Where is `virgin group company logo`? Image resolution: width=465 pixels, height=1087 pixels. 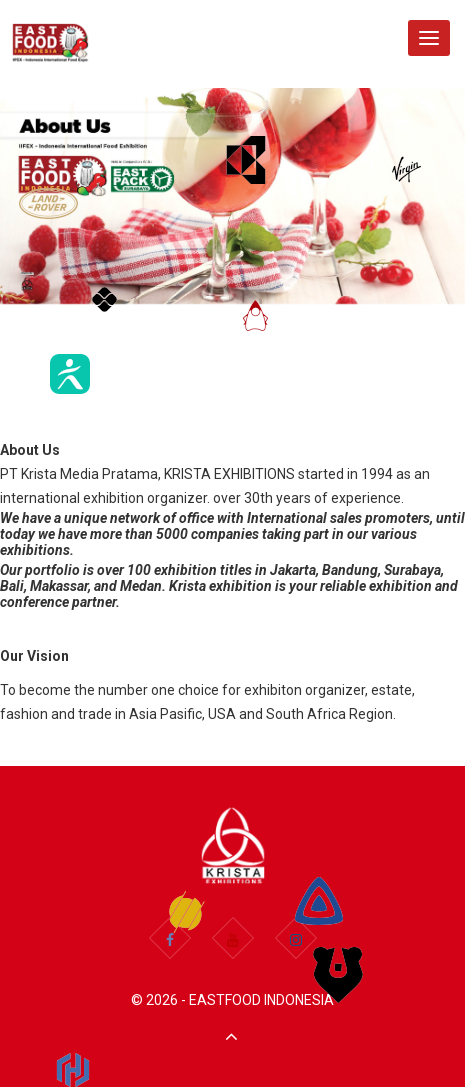 virgin group company logo is located at coordinates (406, 169).